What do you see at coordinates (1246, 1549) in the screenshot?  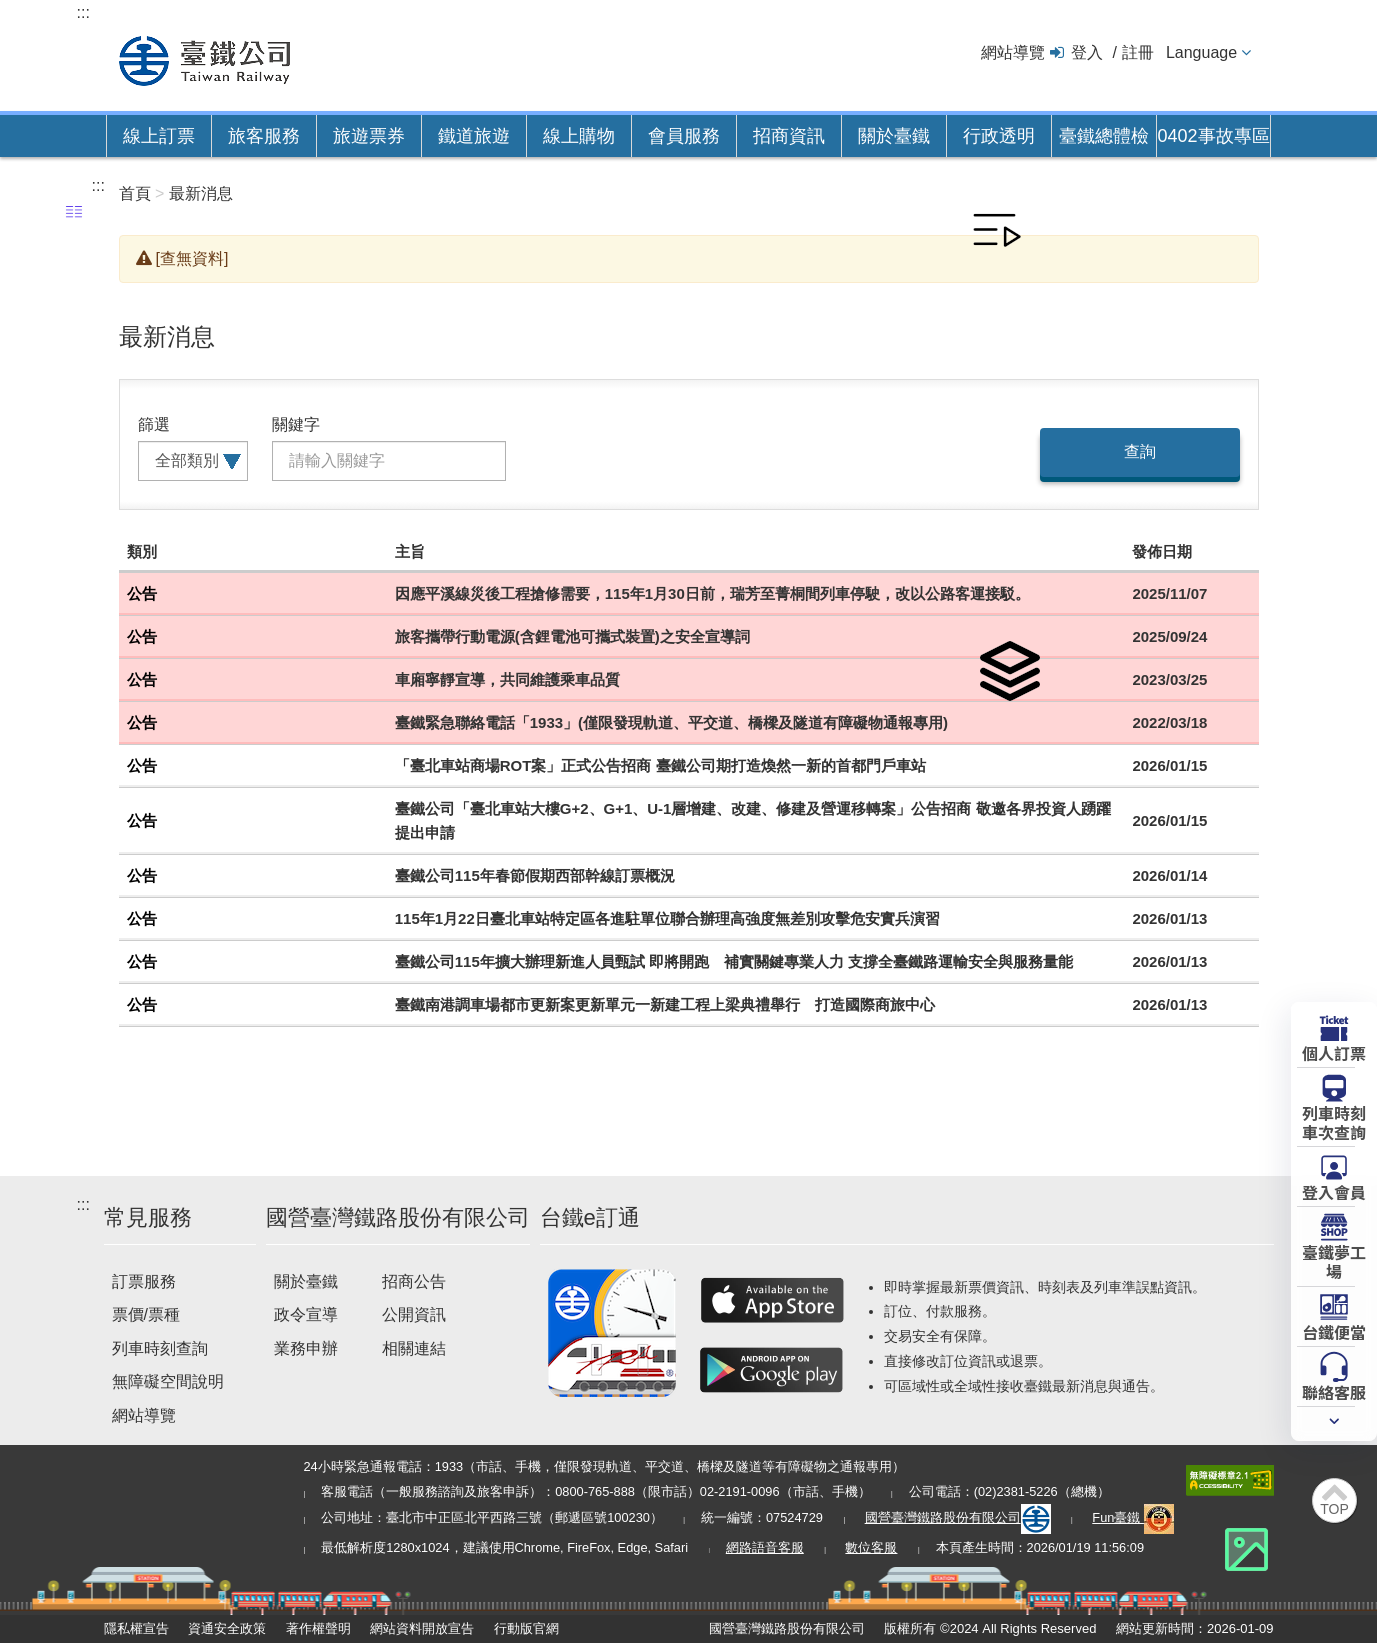 I see `view image or photo` at bounding box center [1246, 1549].